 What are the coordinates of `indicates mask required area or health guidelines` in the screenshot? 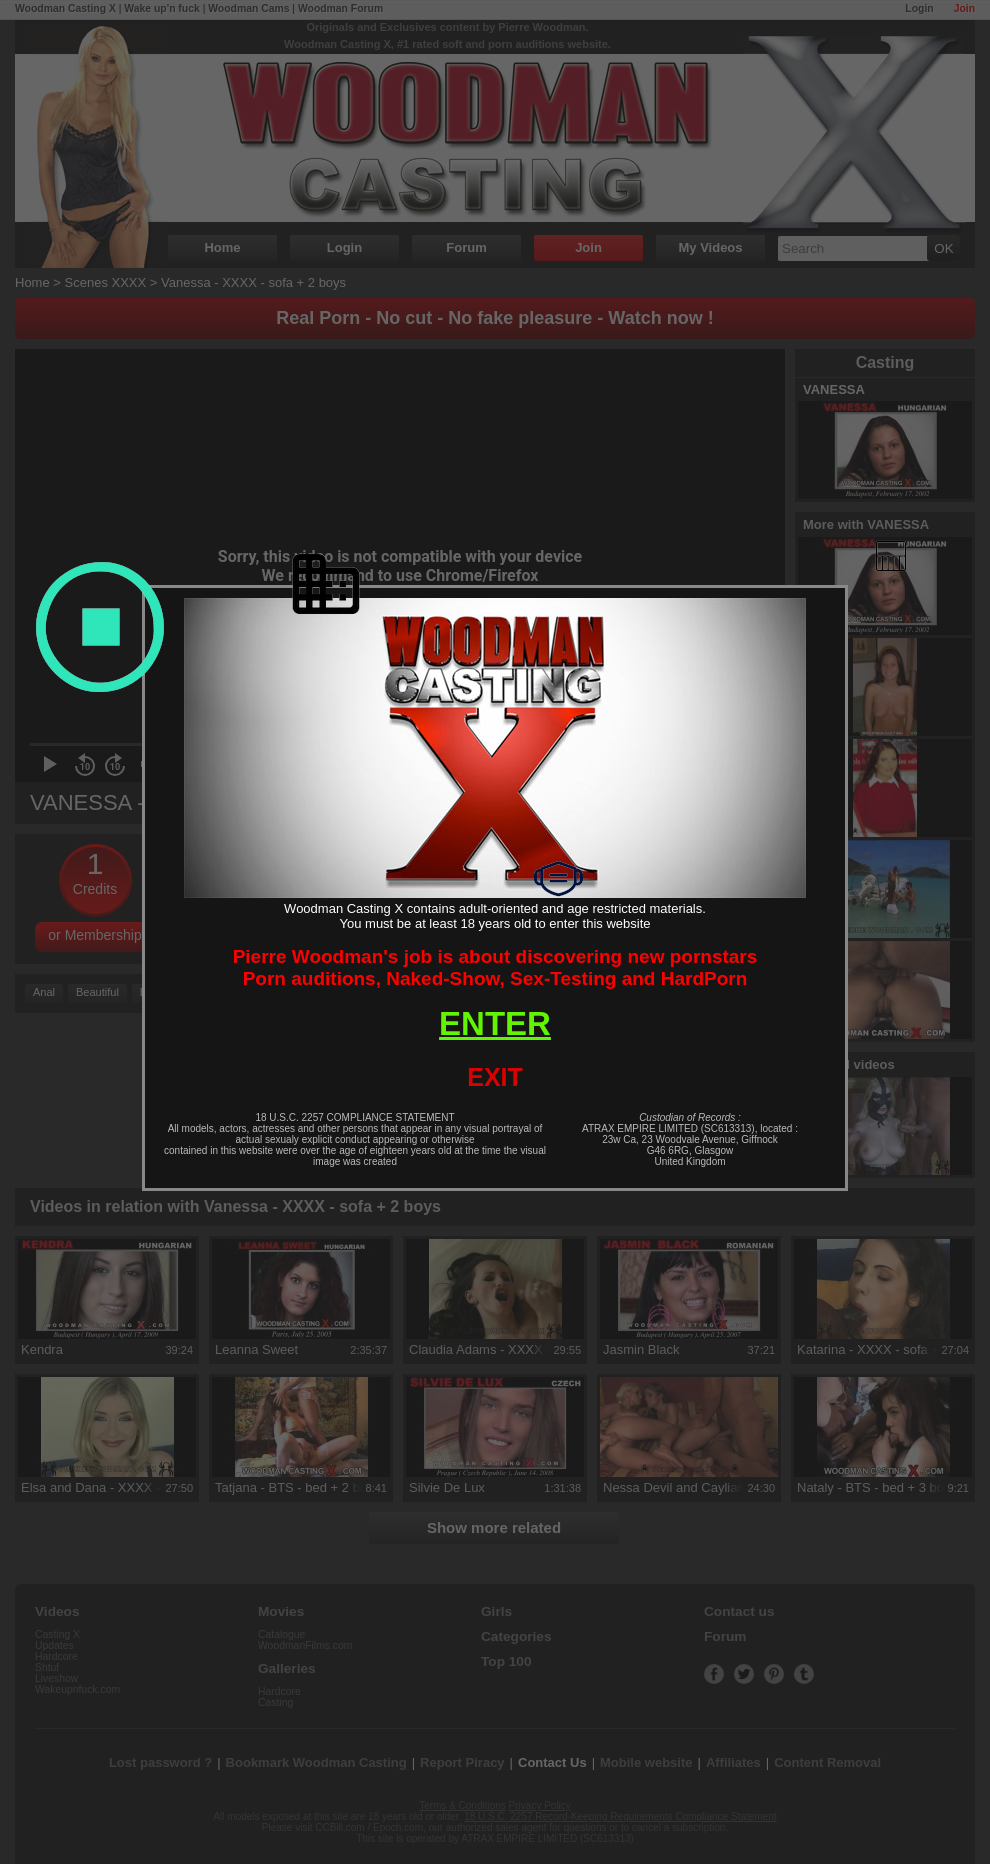 It's located at (558, 879).